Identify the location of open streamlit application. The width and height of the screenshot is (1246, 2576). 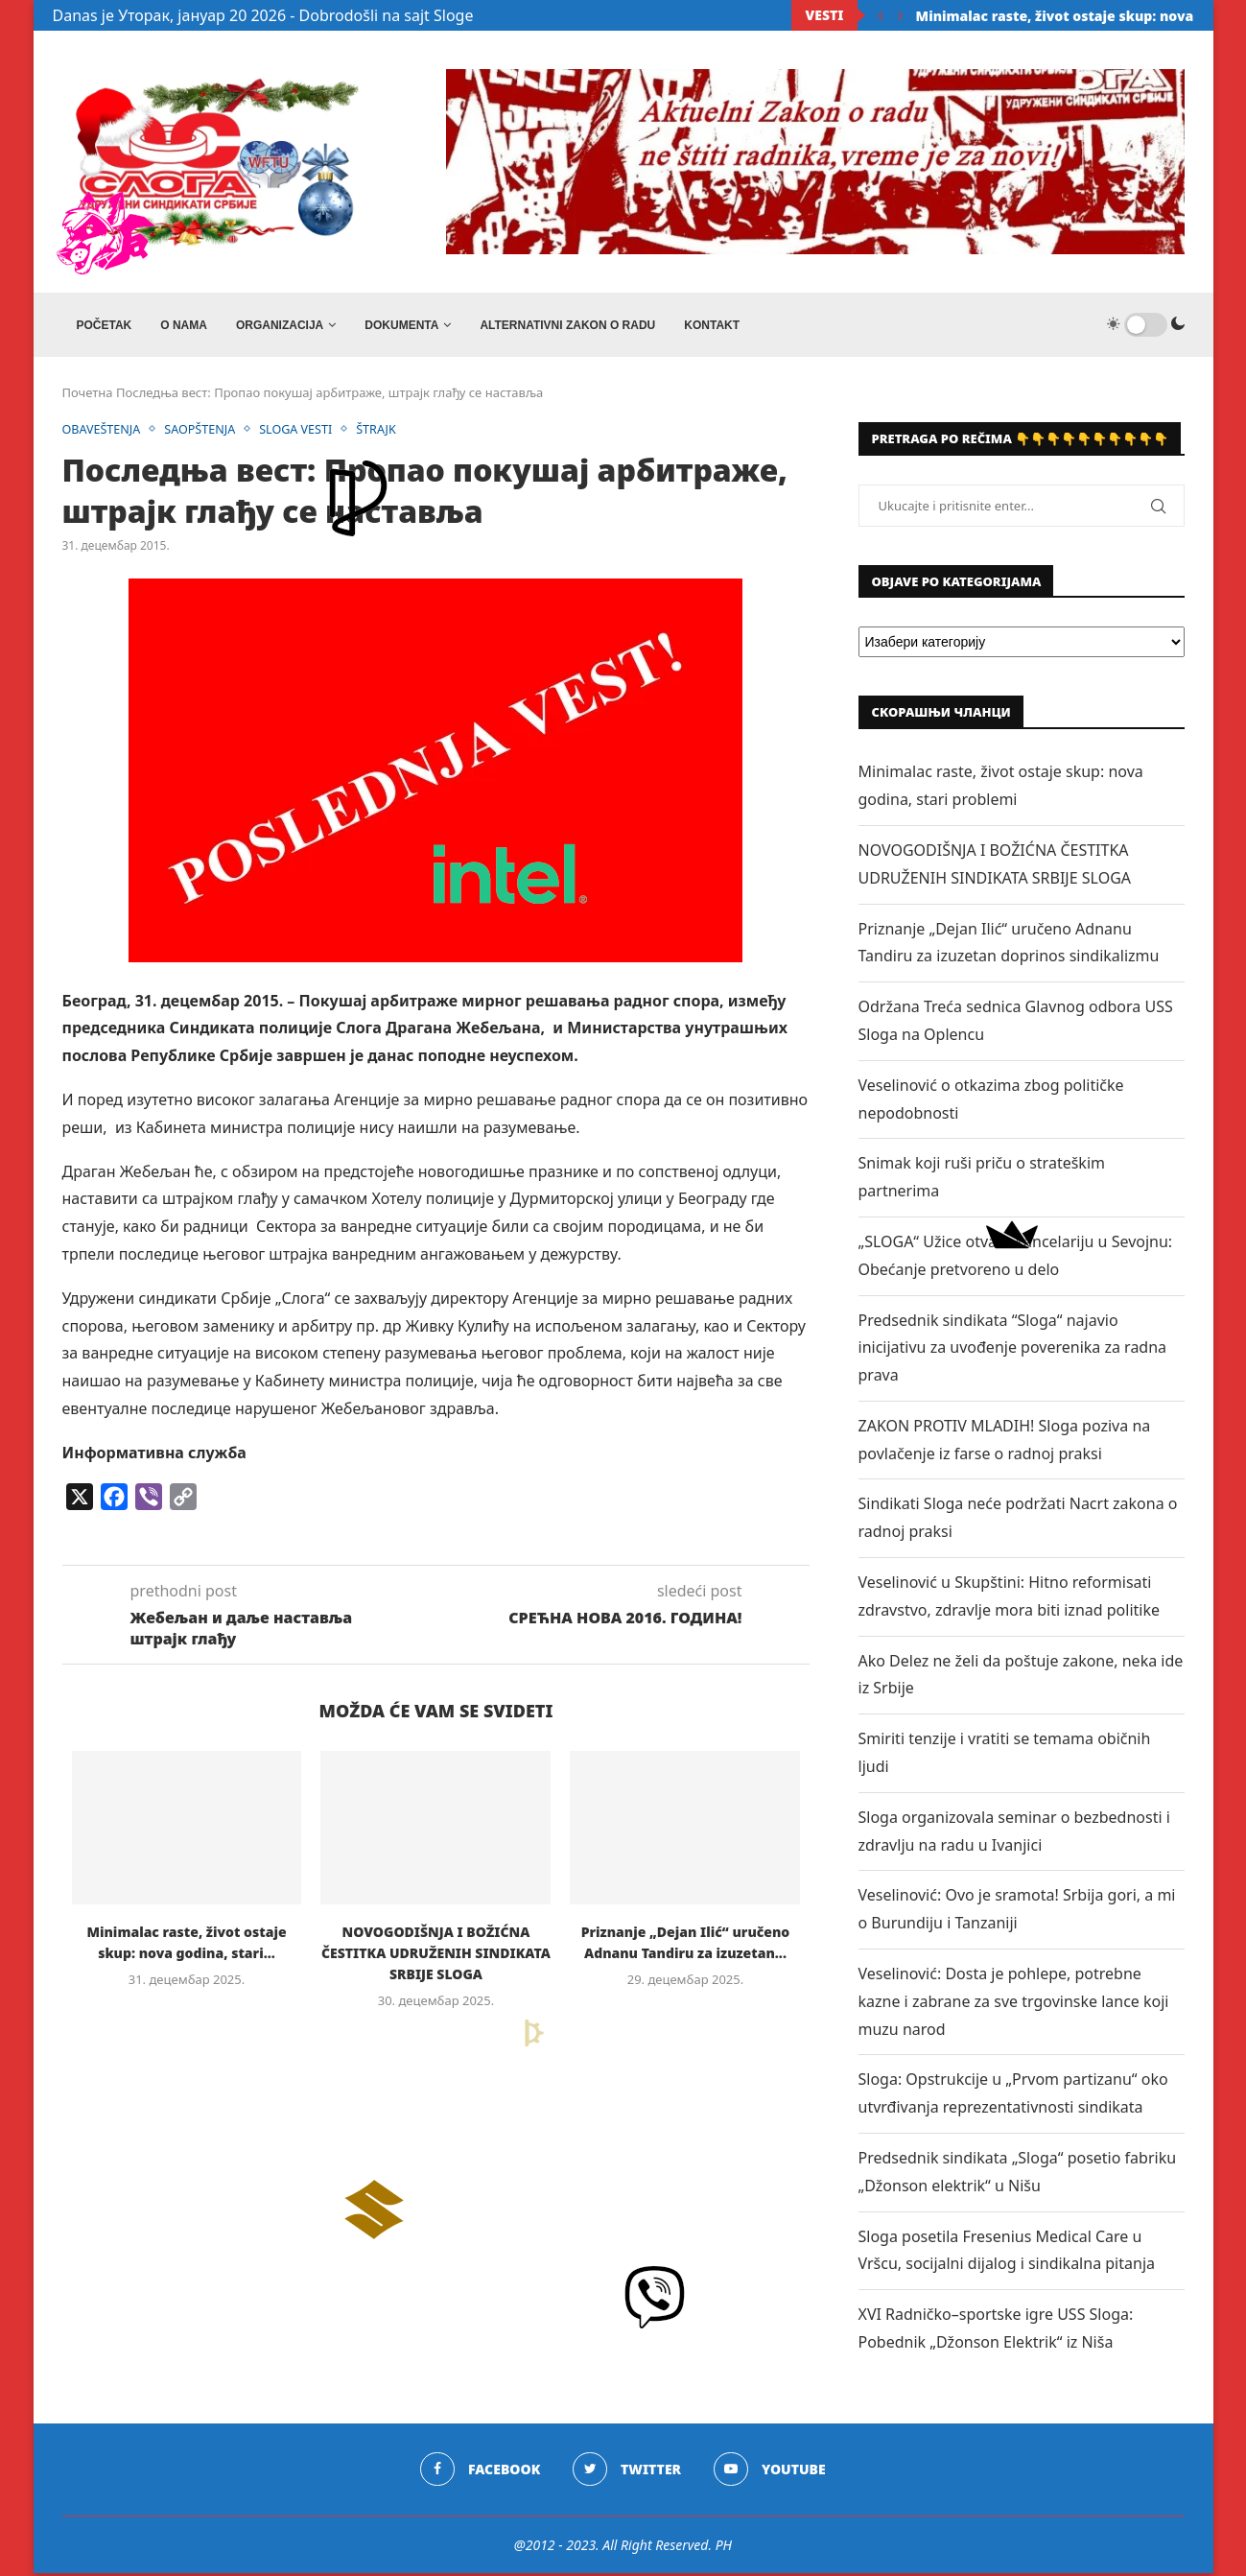
(1012, 1235).